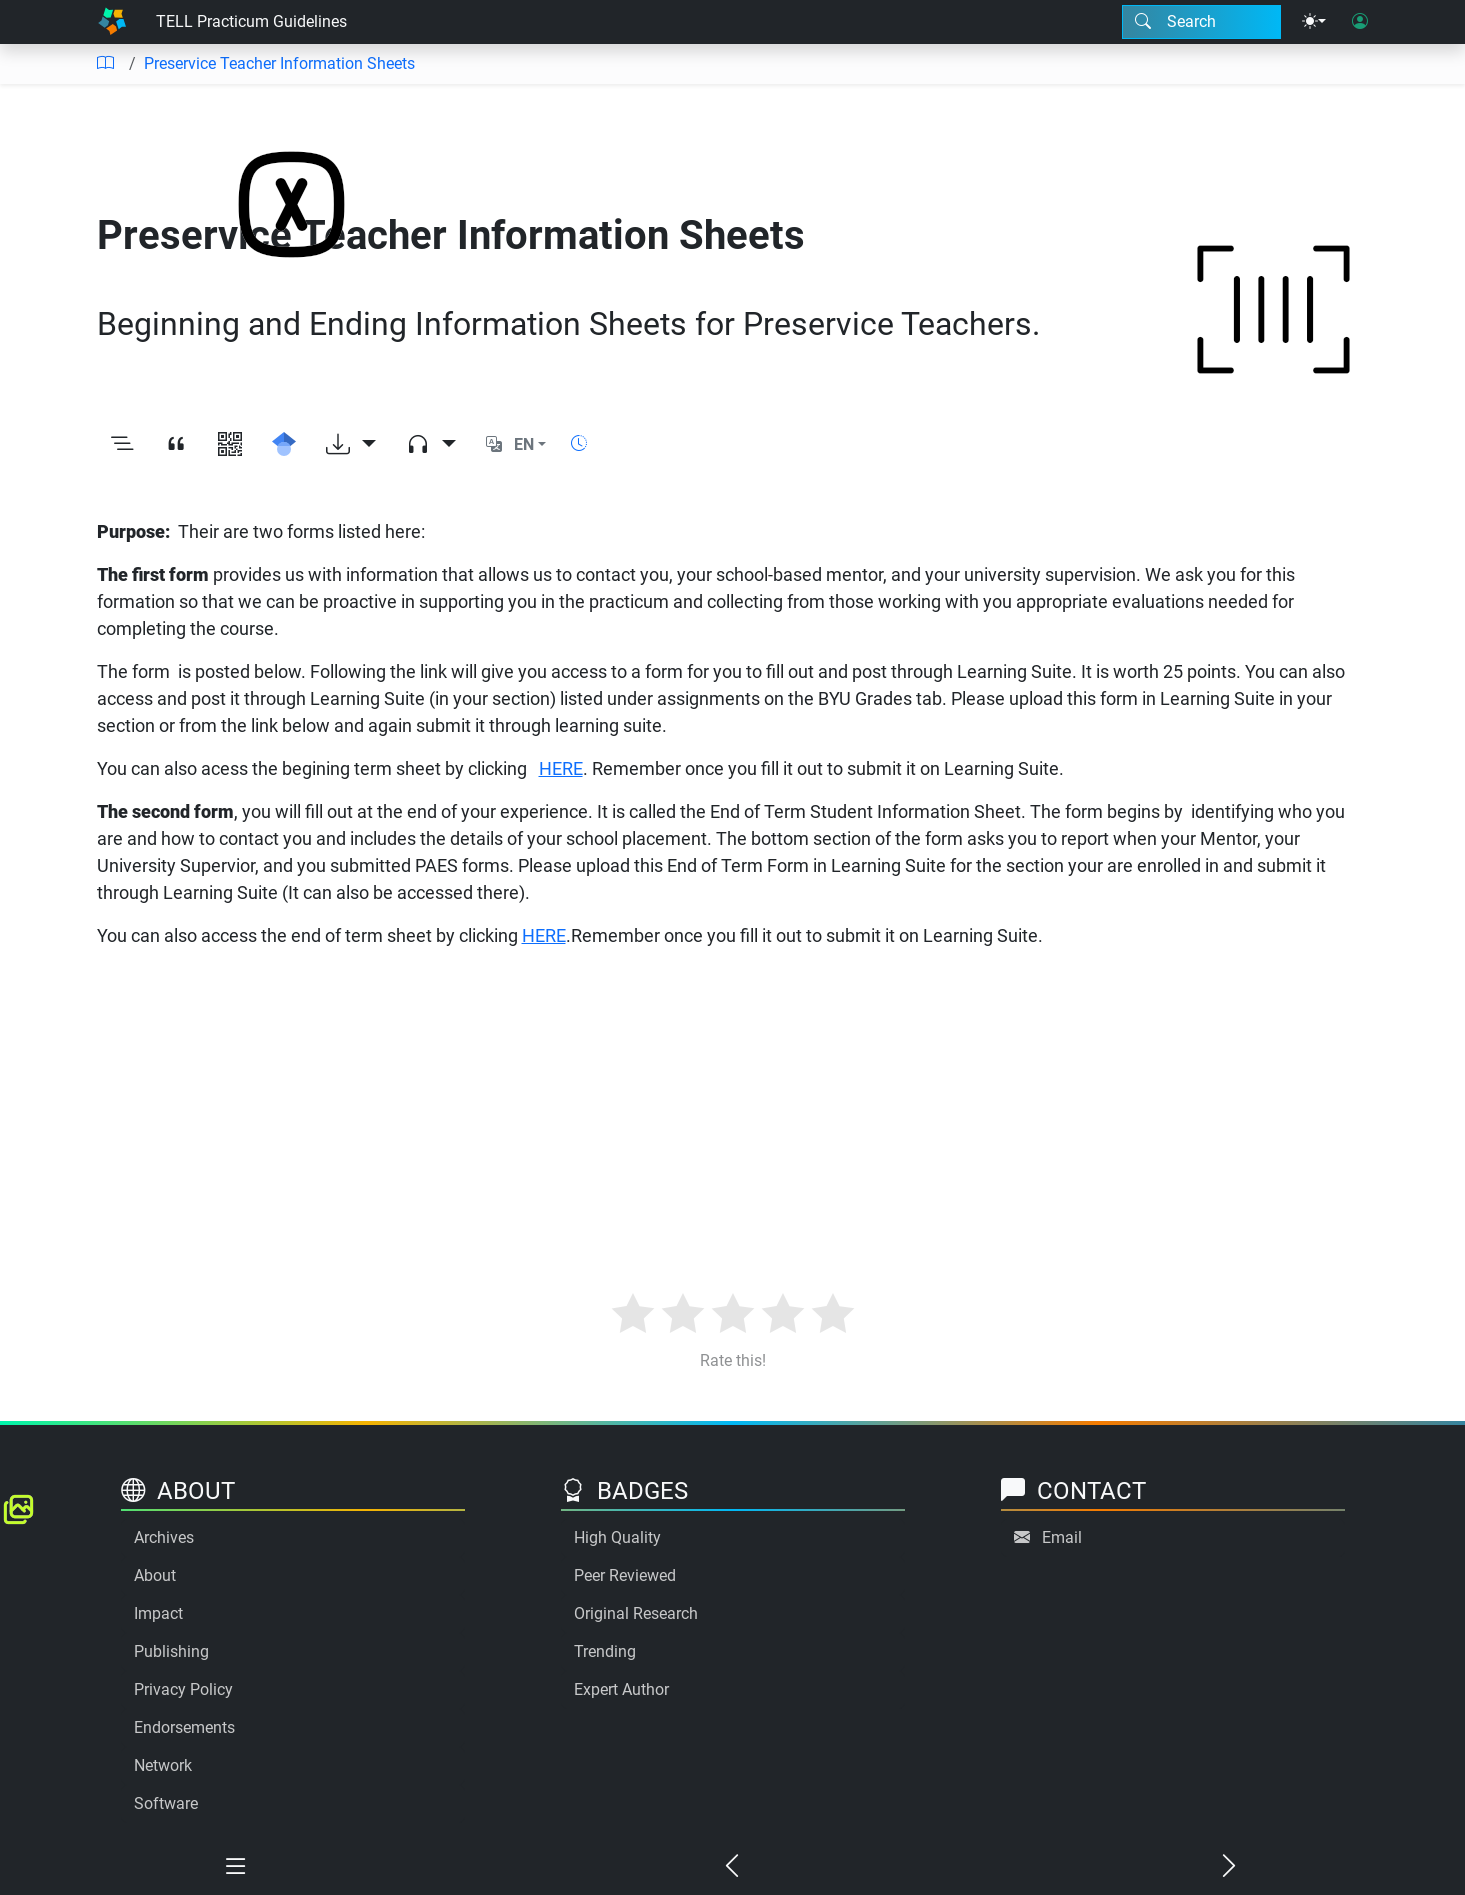 The width and height of the screenshot is (1465, 1895). What do you see at coordinates (18, 1509) in the screenshot?
I see `access your photo library` at bounding box center [18, 1509].